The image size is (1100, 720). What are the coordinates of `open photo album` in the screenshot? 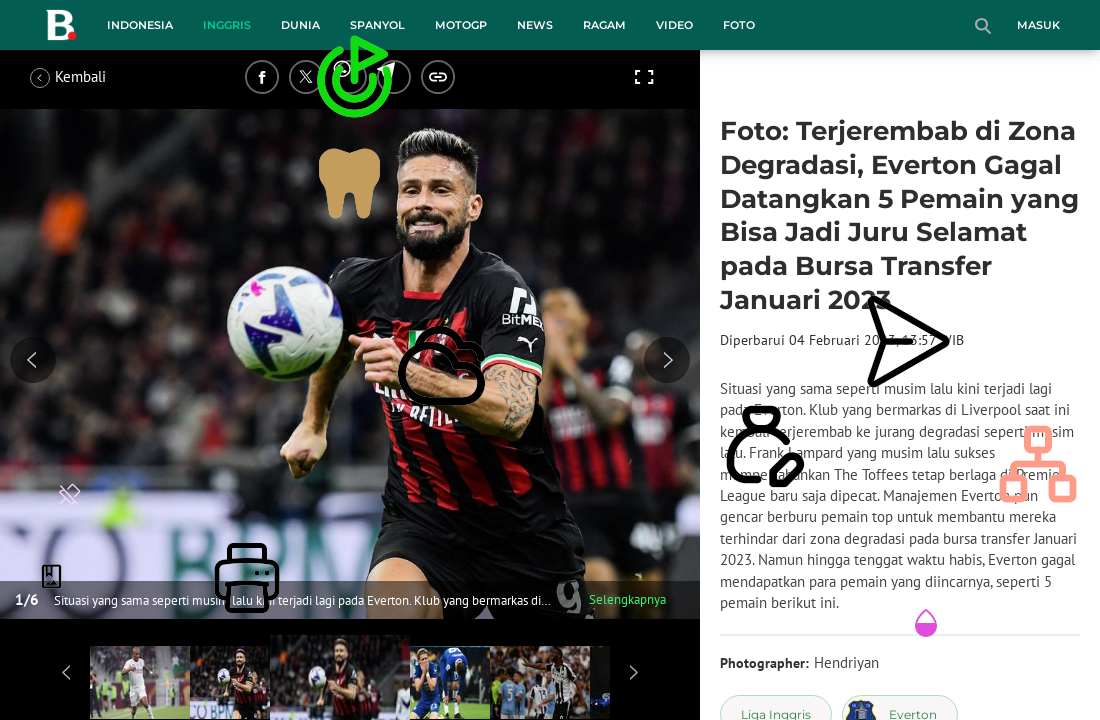 It's located at (51, 576).